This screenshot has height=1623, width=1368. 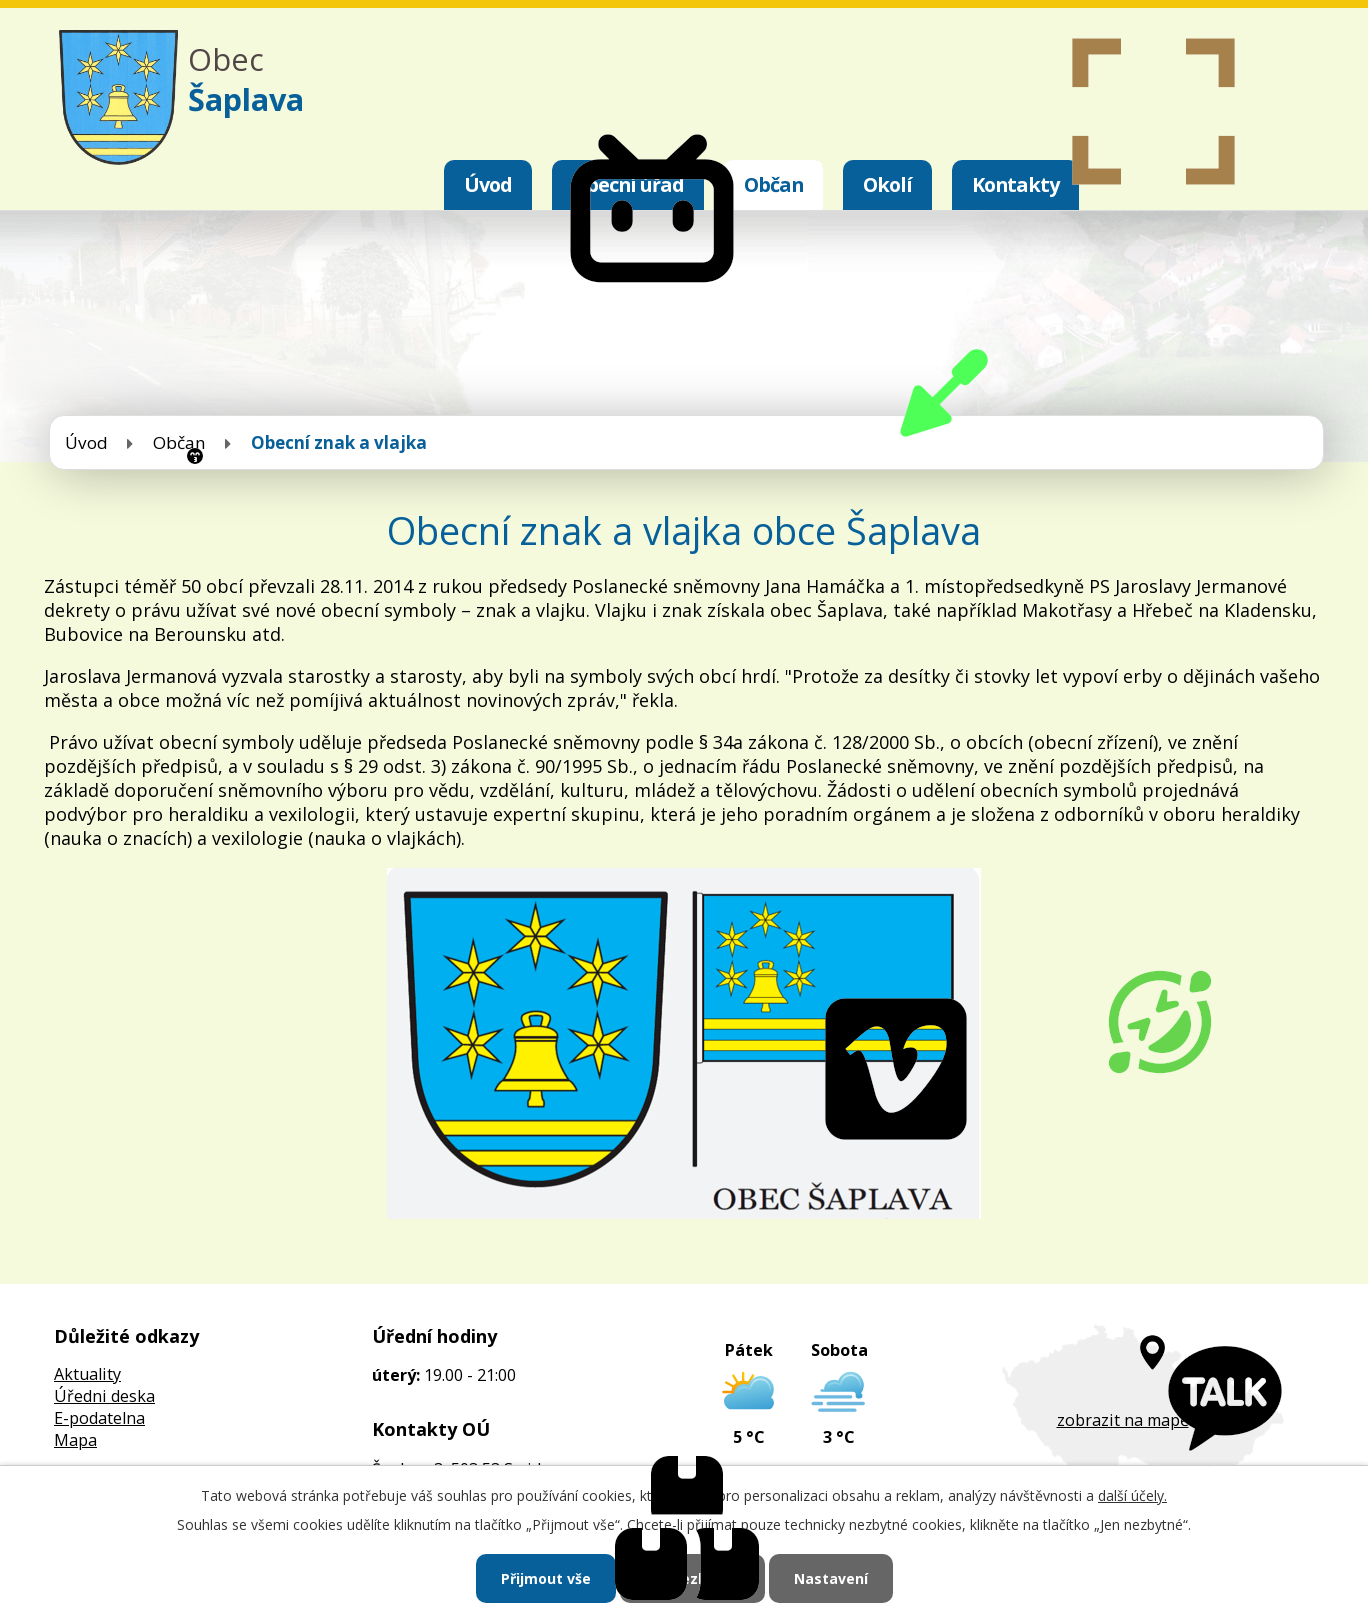 What do you see at coordinates (687, 1528) in the screenshot?
I see `view inventory or stock items` at bounding box center [687, 1528].